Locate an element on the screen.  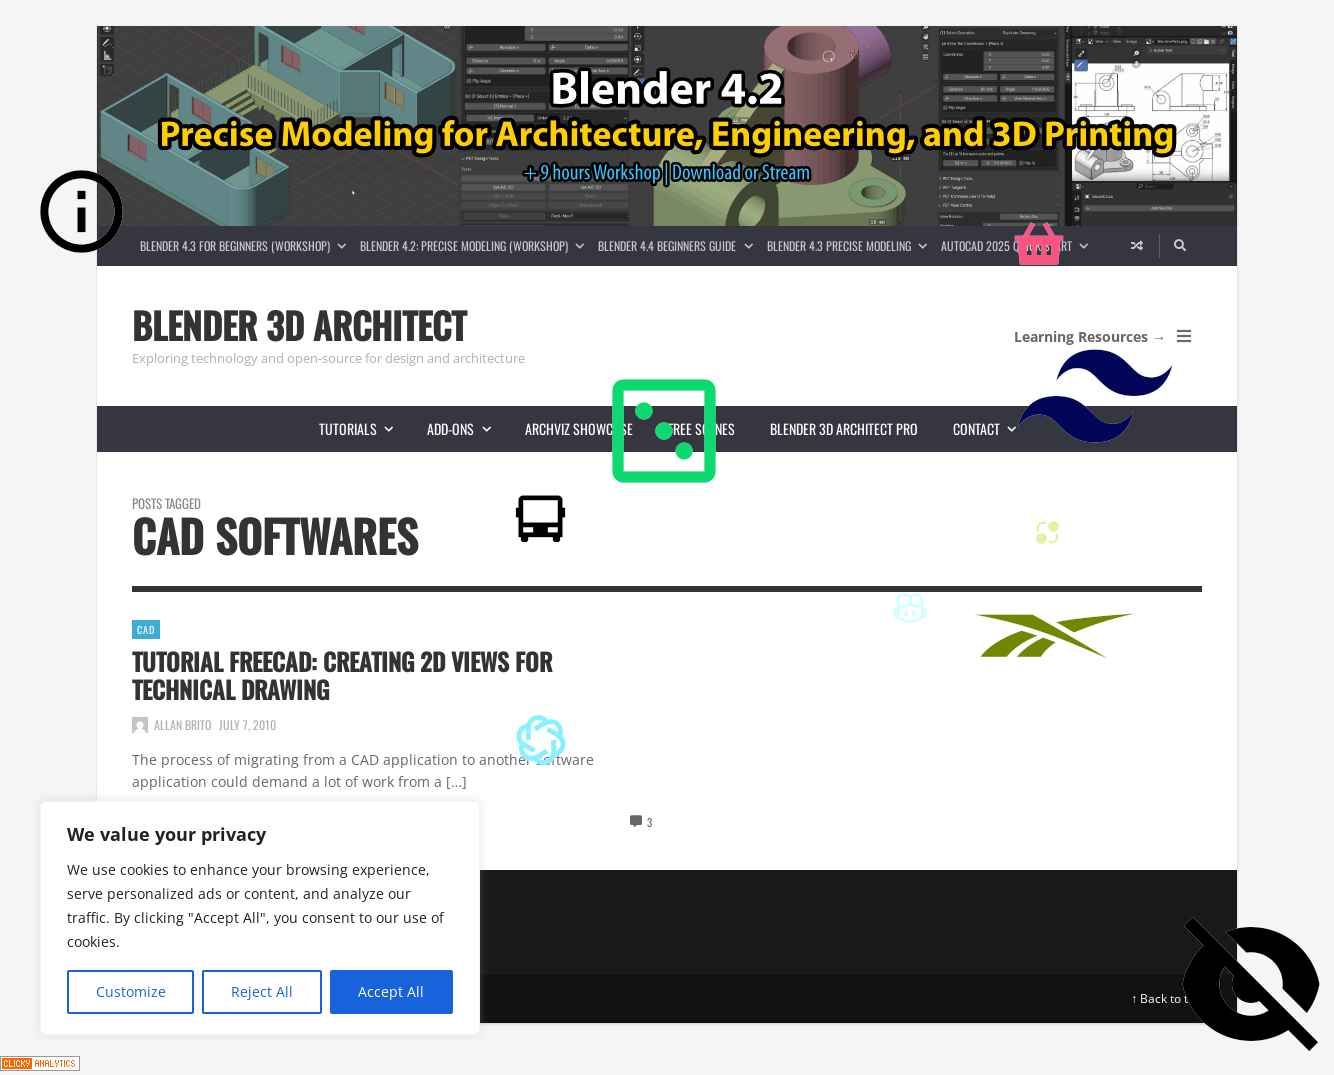
view your shopping basket is located at coordinates (1039, 243).